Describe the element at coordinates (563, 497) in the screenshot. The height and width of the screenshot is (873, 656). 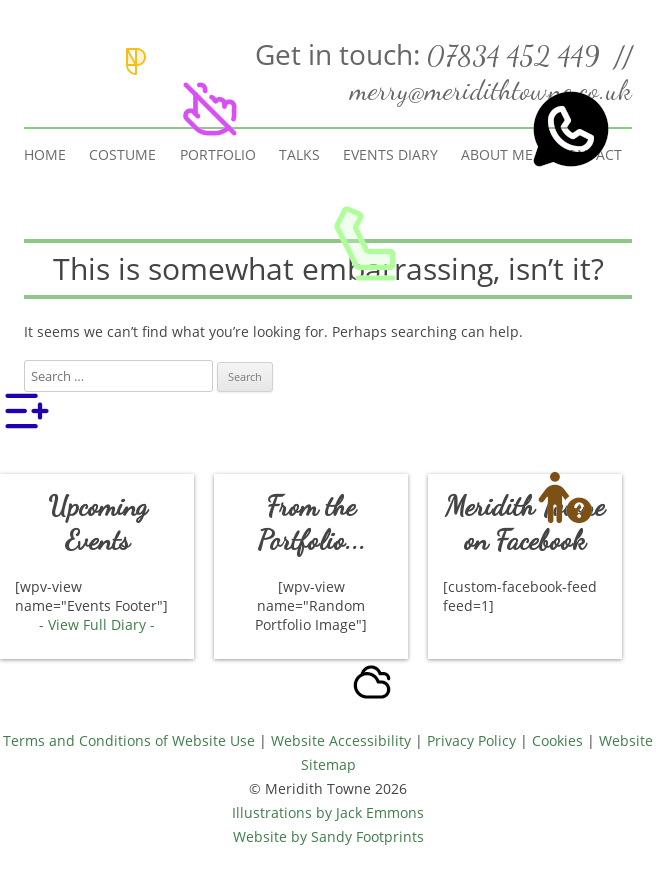
I see `access help or support about user accounts` at that location.